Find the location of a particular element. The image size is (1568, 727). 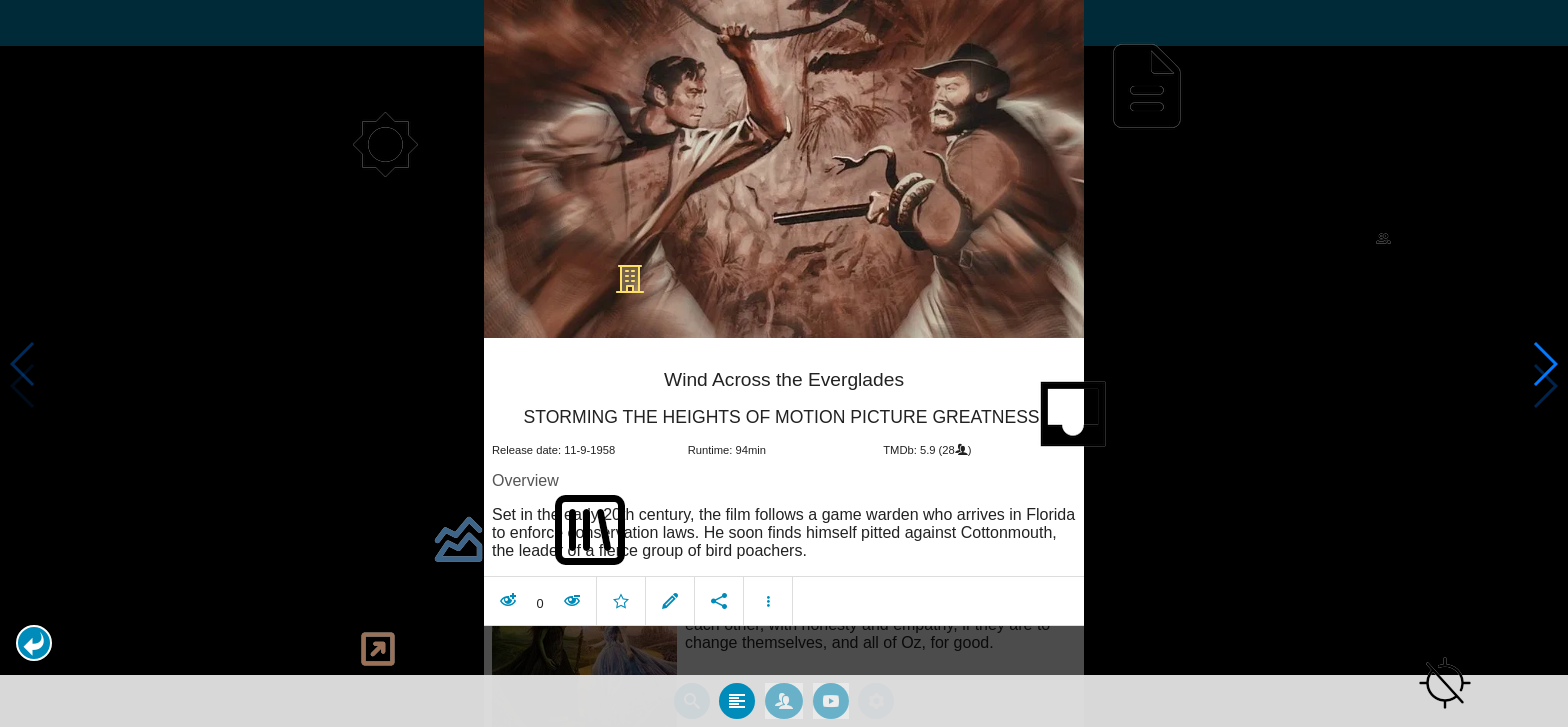

access your inbox is located at coordinates (1073, 414).